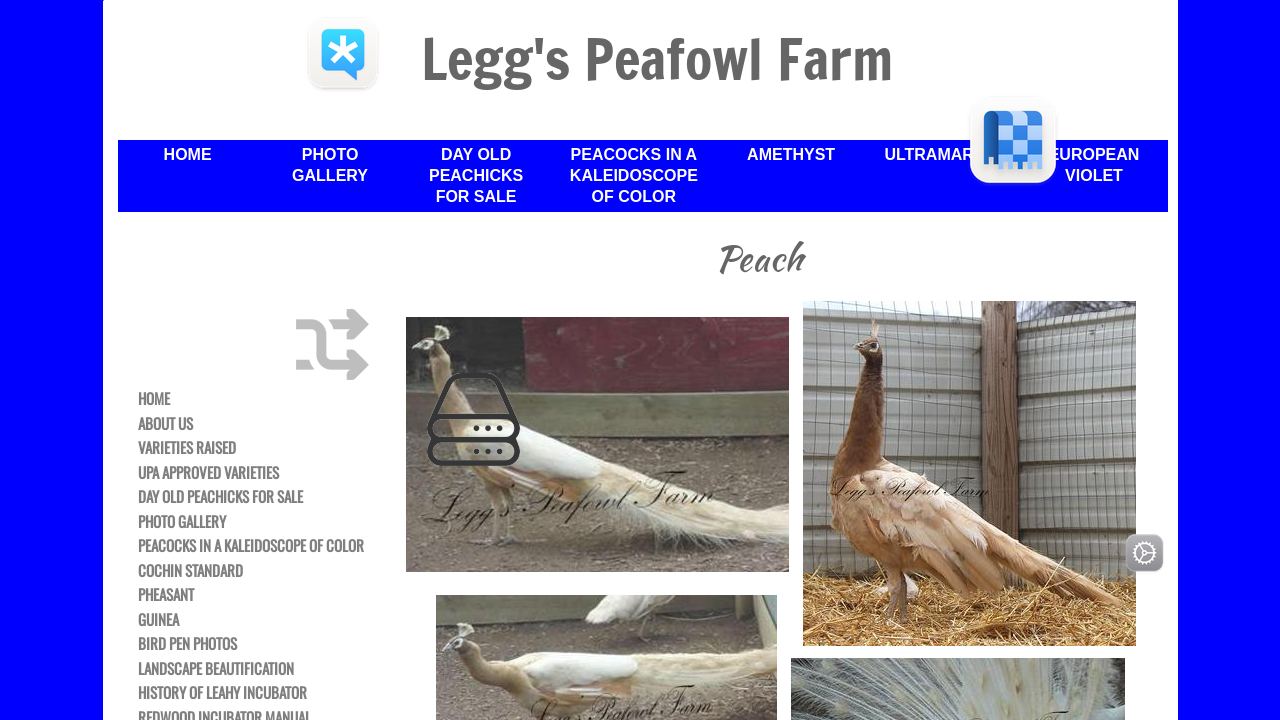 This screenshot has height=720, width=1280. I want to click on open TIM (QQ office/business messenger), so click(343, 53).